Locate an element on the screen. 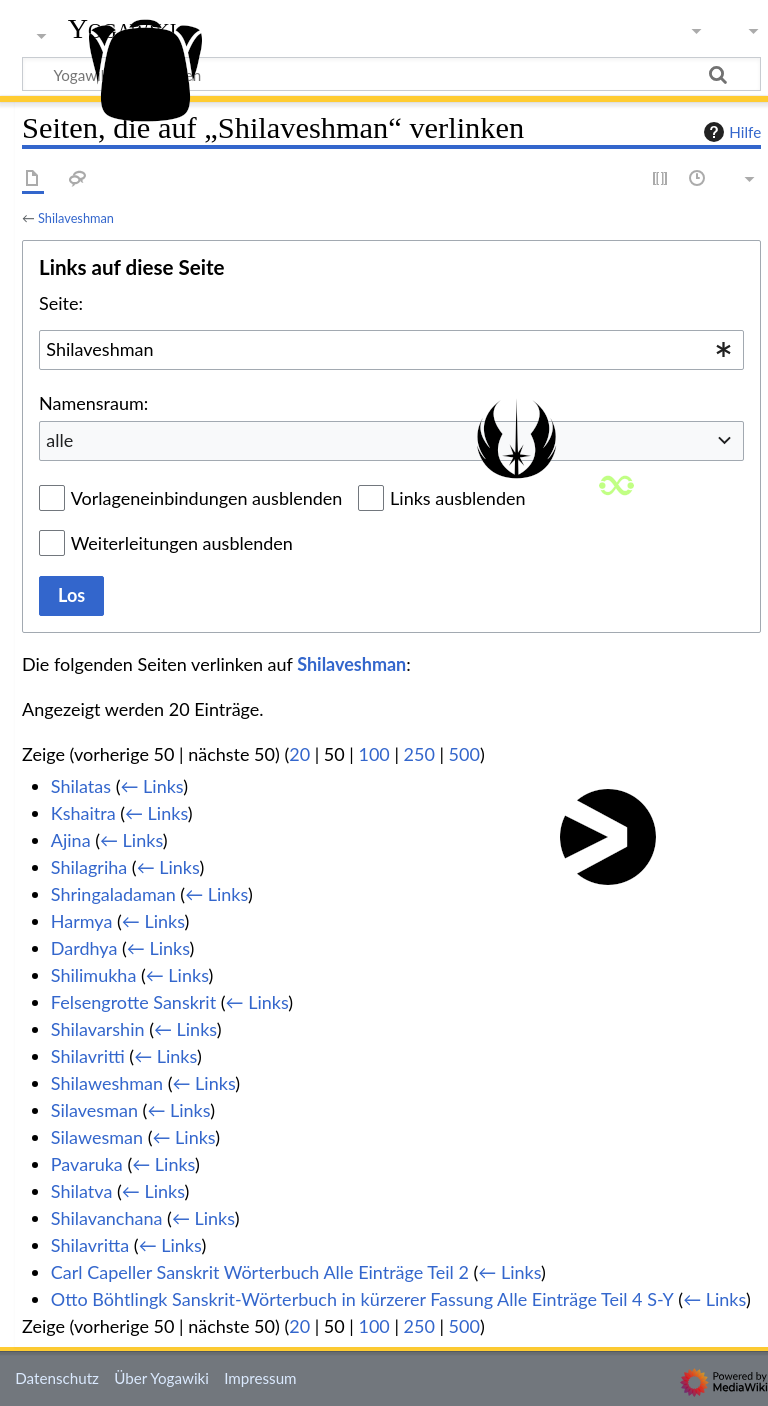 This screenshot has width=768, height=1406. visit showwcase developer portfolio platform is located at coordinates (145, 70).